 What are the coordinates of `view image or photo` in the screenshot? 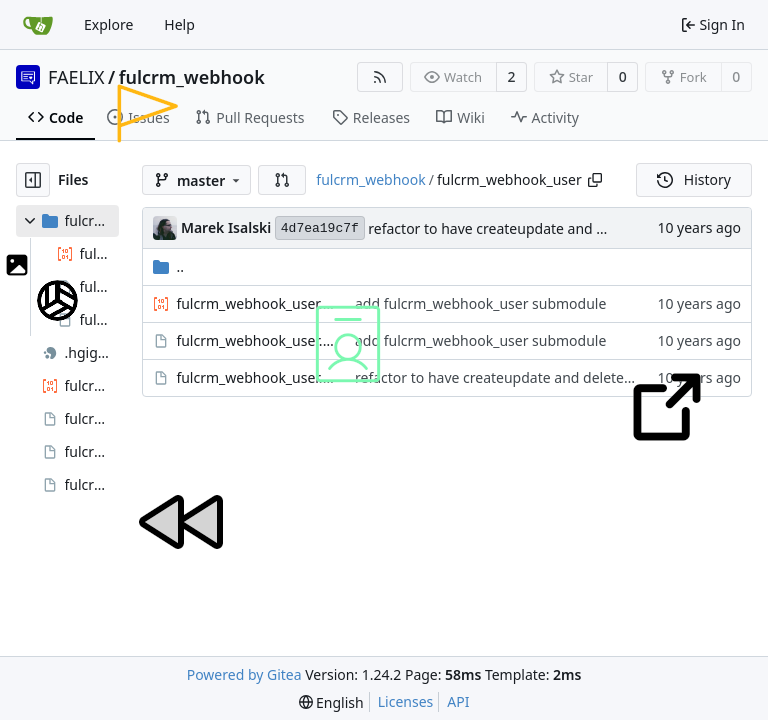 It's located at (17, 265).